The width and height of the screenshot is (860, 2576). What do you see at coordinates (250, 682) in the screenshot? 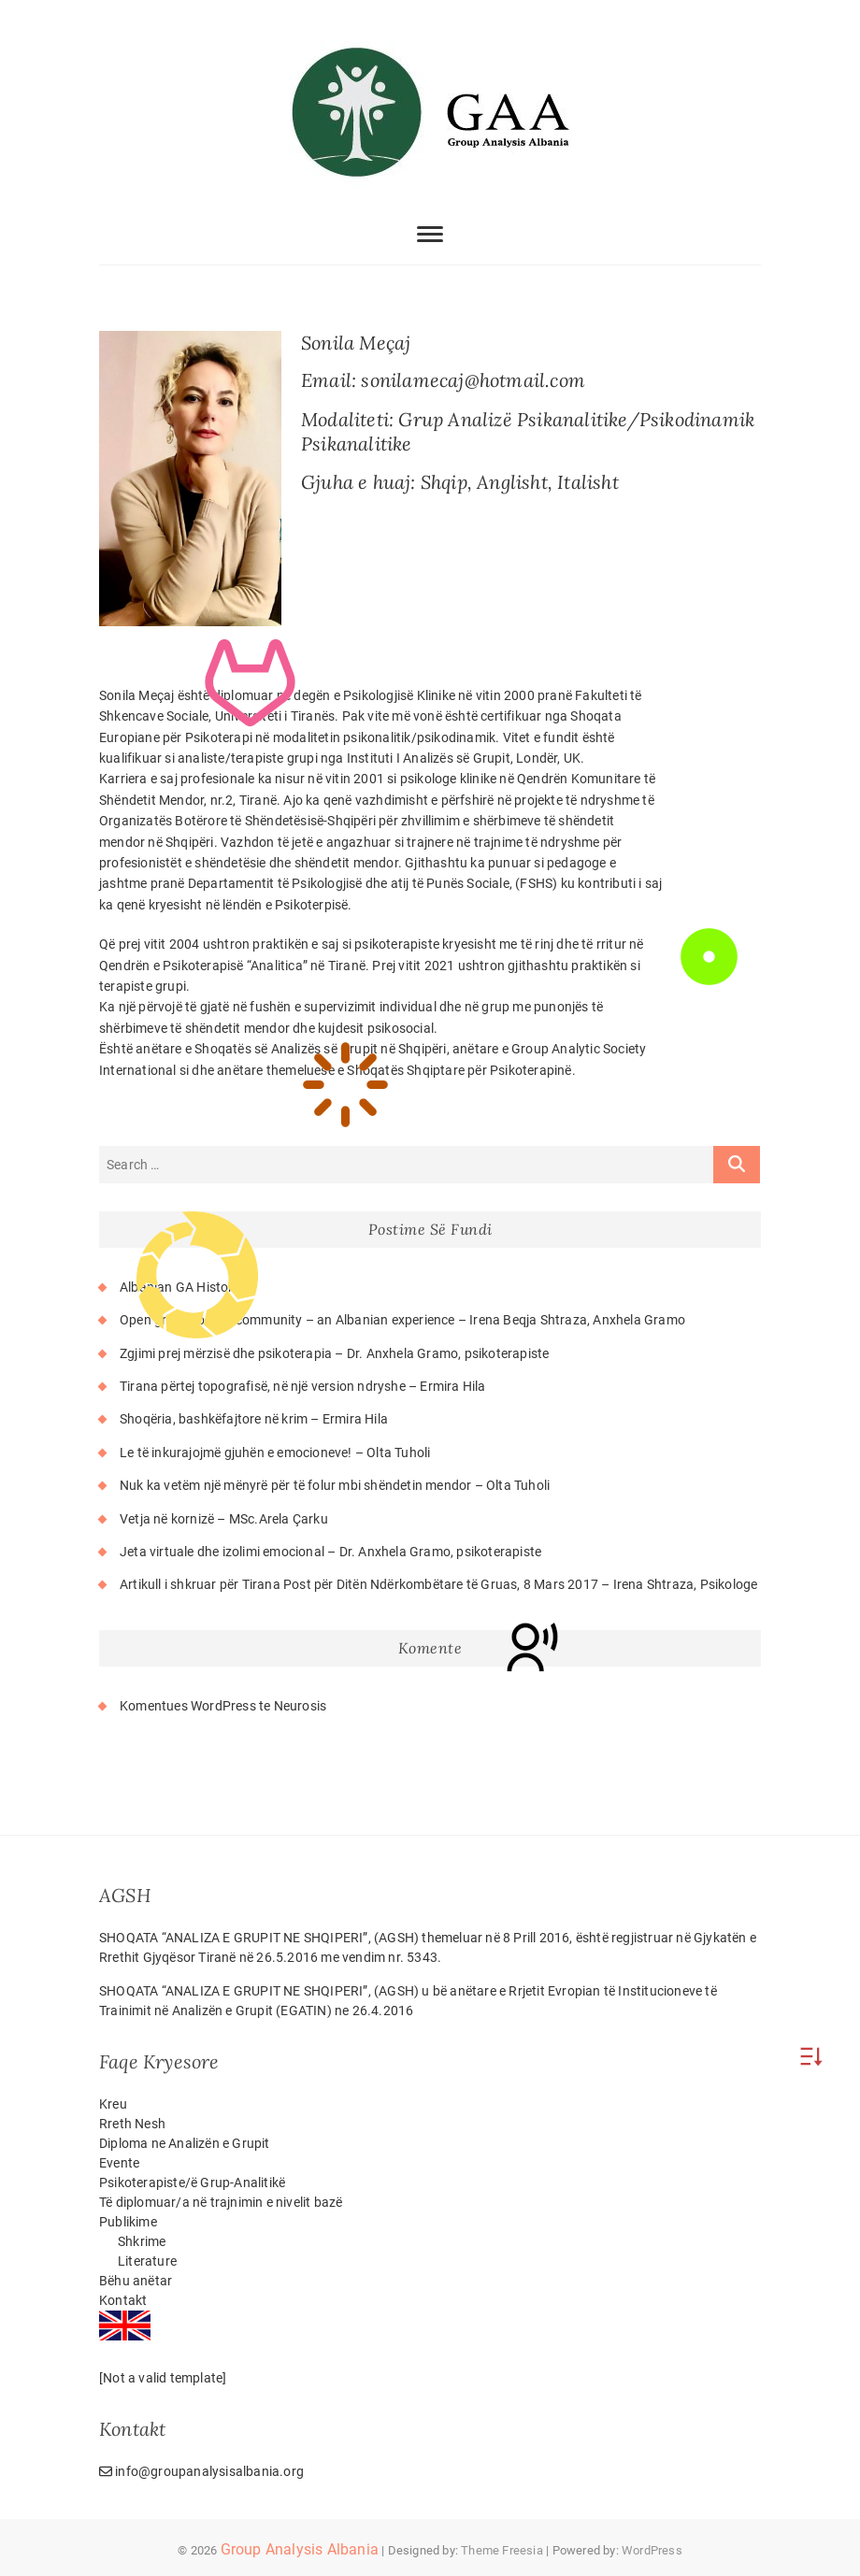
I see `open GitLab repository` at bounding box center [250, 682].